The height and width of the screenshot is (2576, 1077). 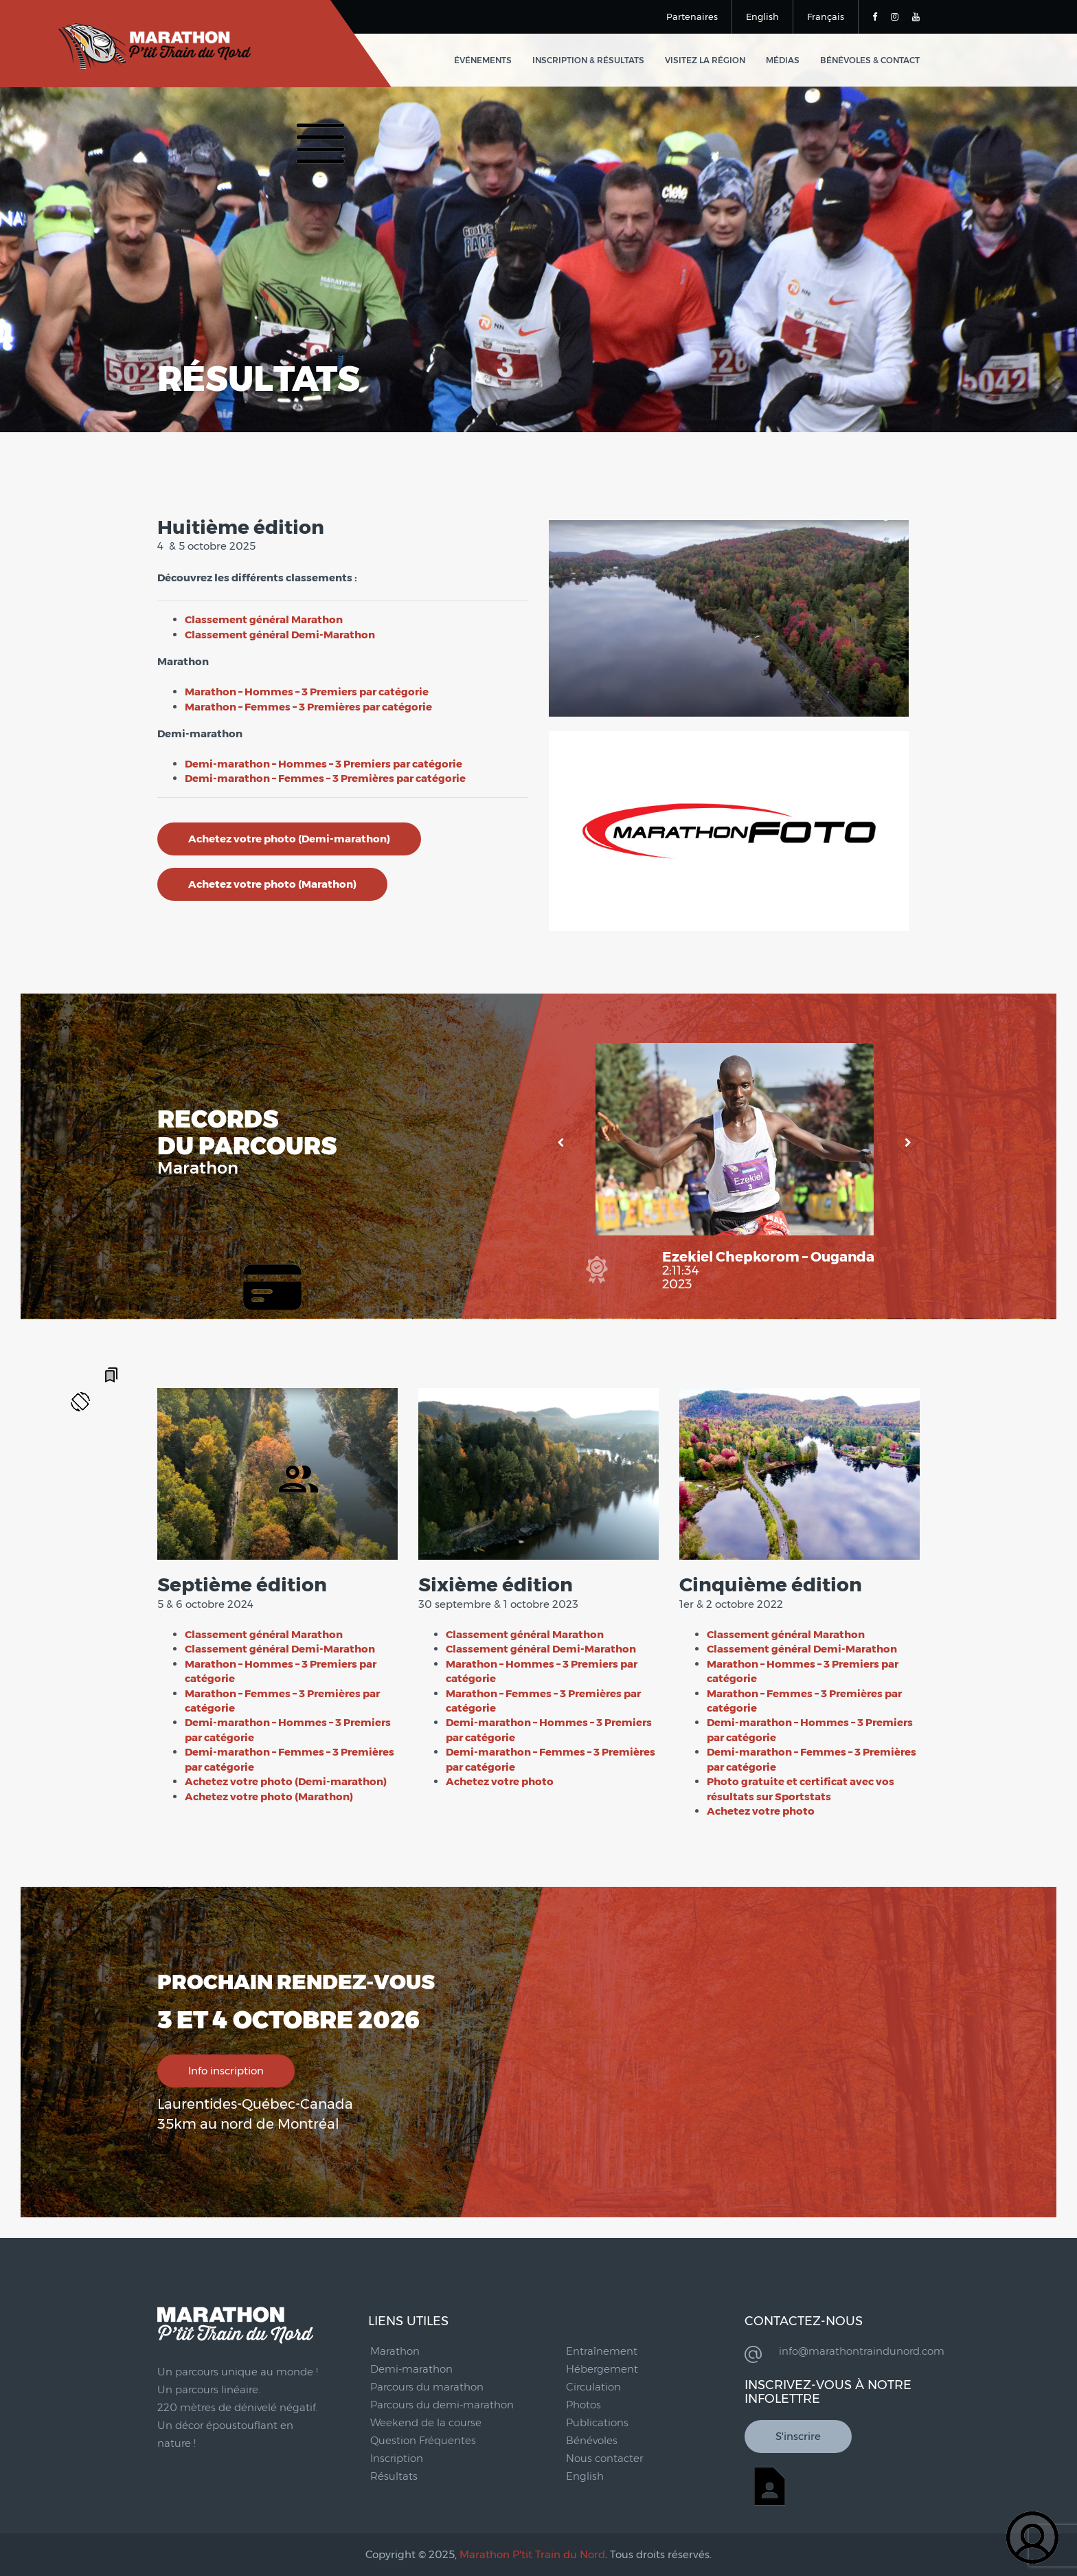 What do you see at coordinates (111, 1375) in the screenshot?
I see `view your saved bookmarks` at bounding box center [111, 1375].